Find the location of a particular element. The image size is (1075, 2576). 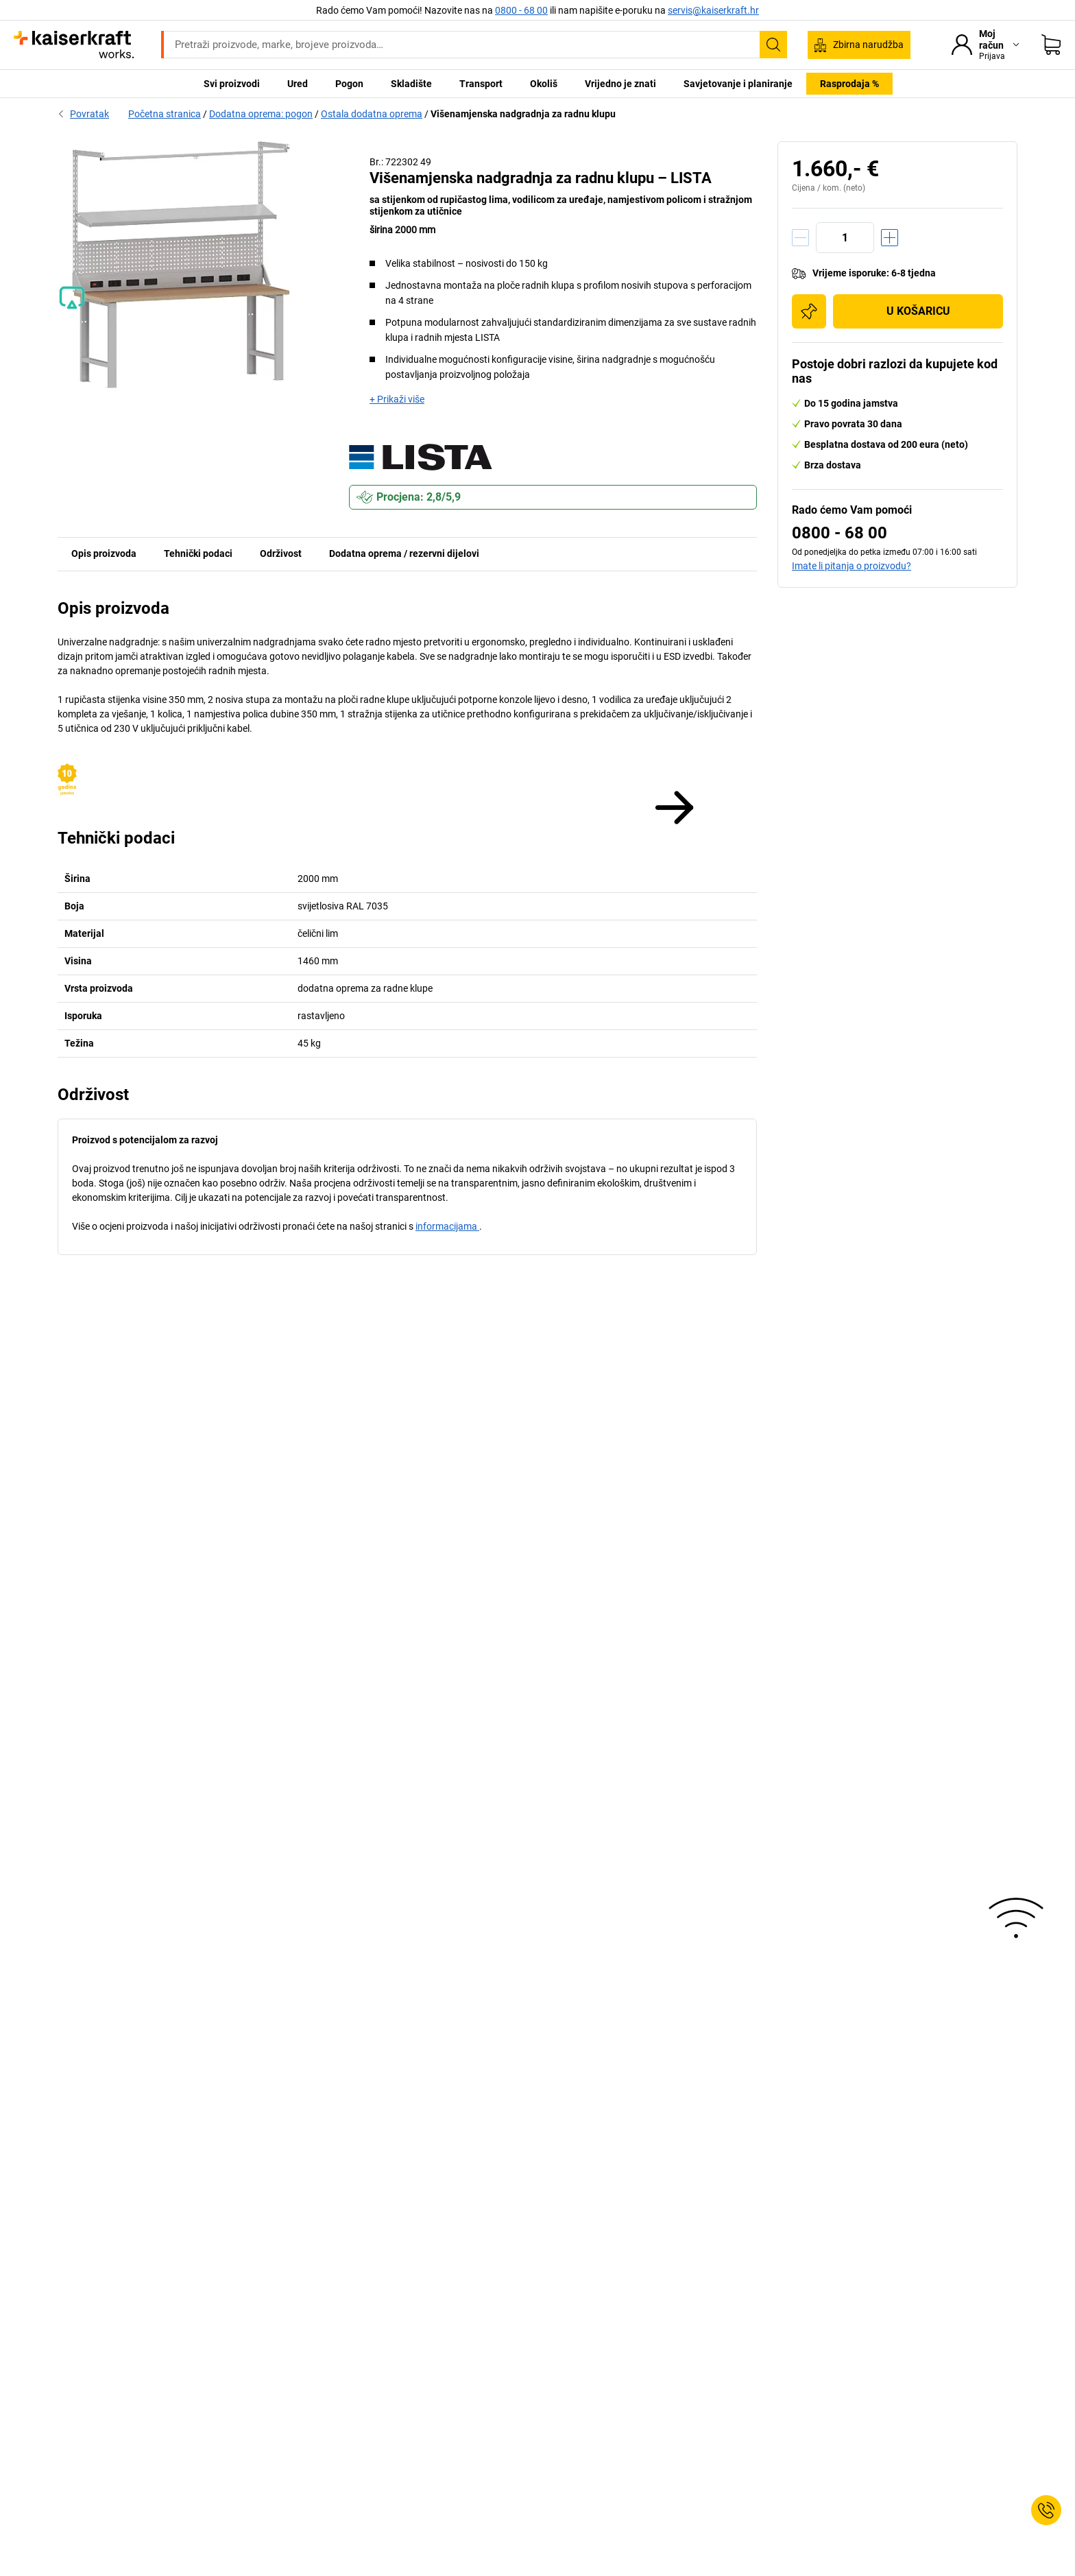

navigate to the next item or screen is located at coordinates (674, 807).